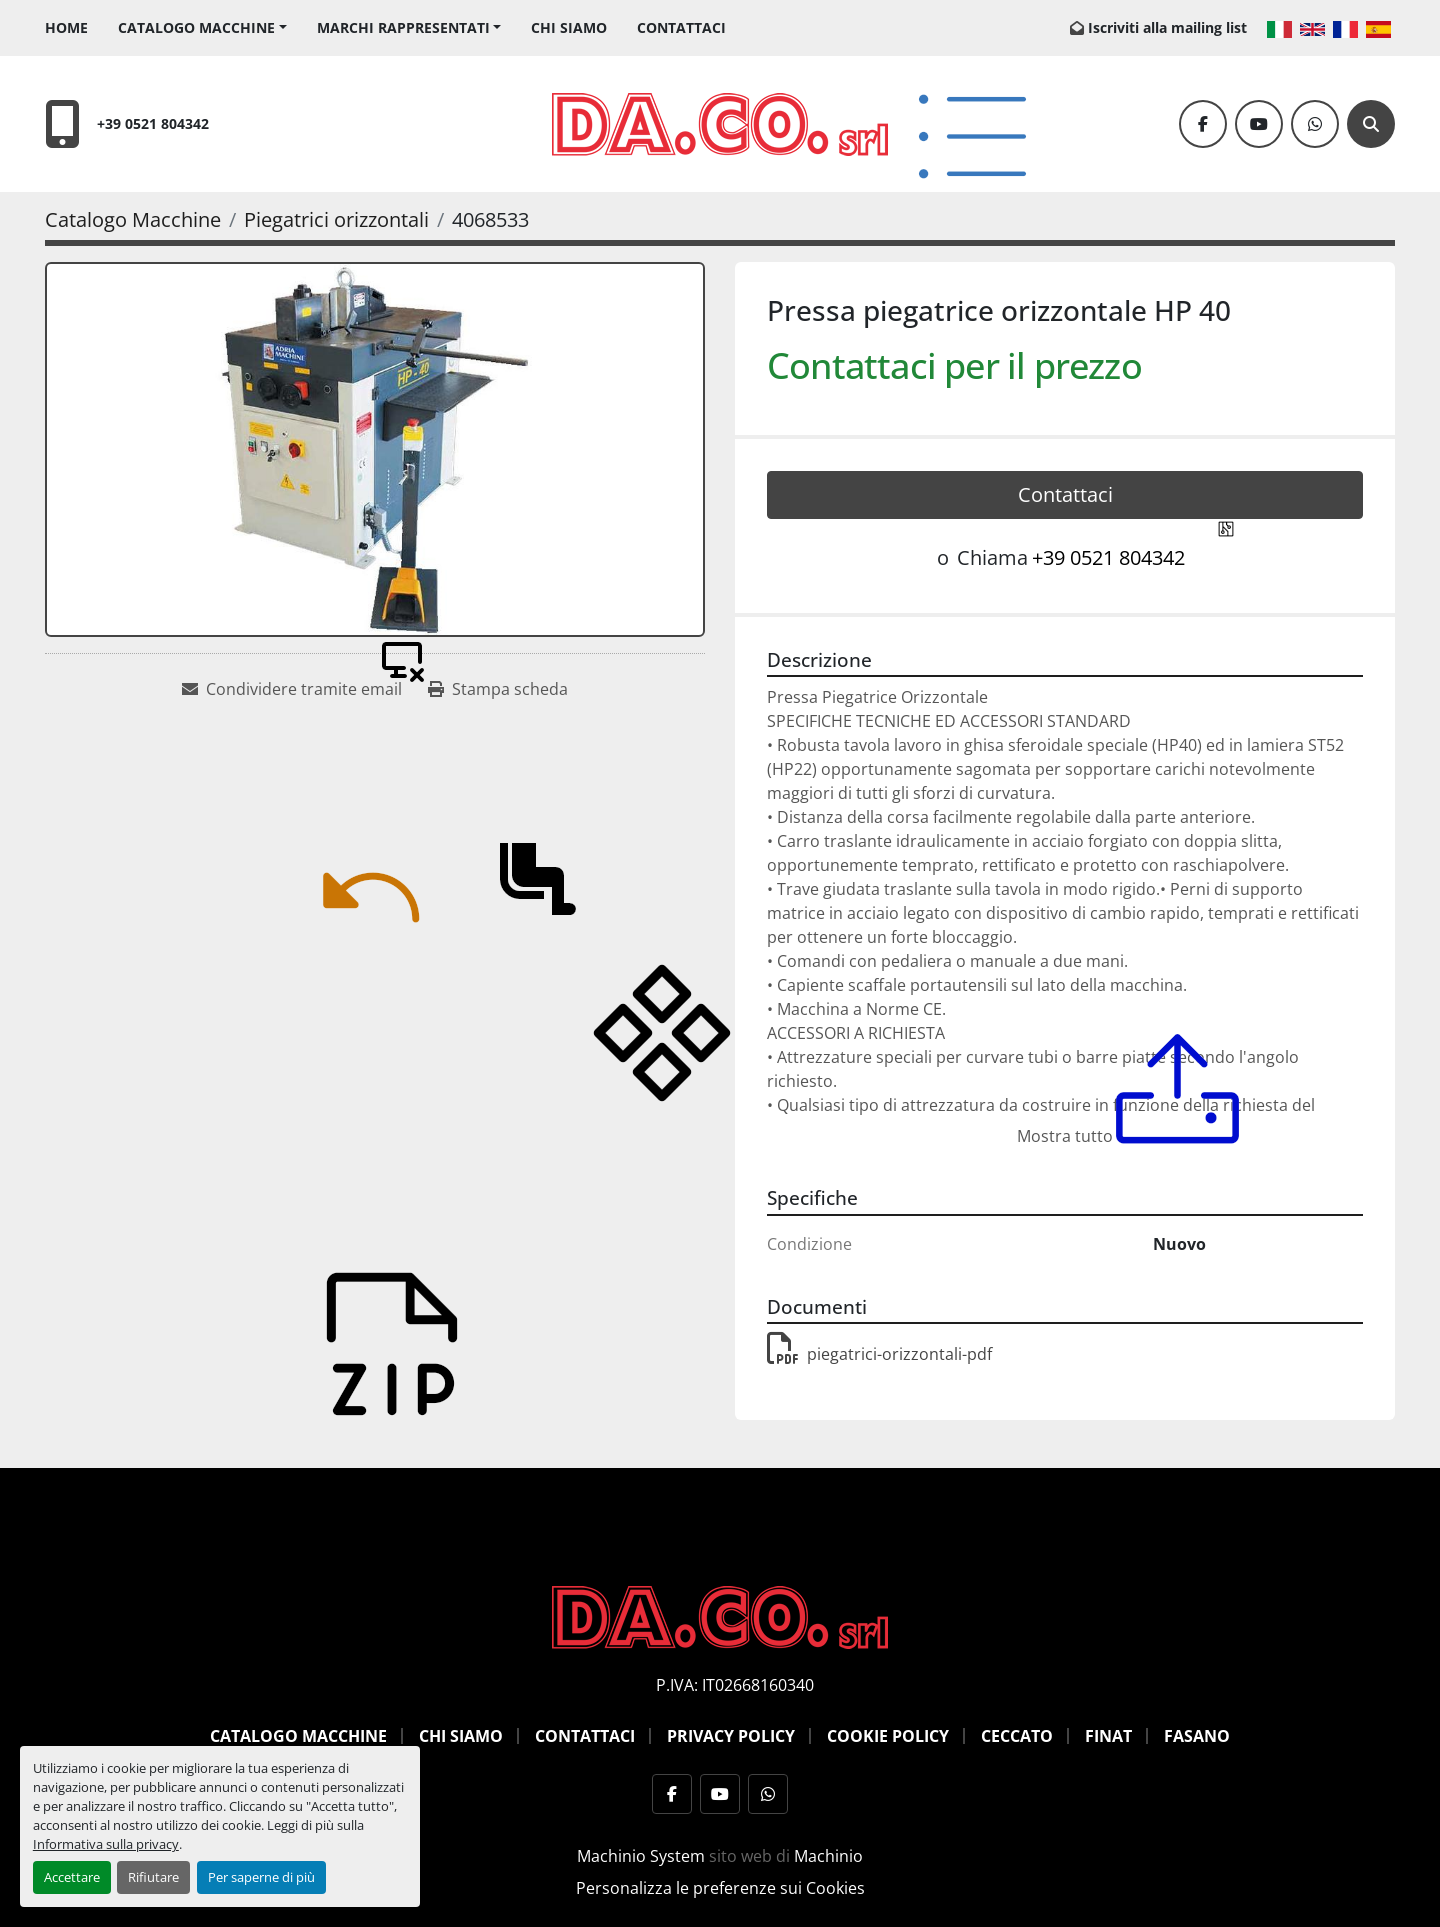  Describe the element at coordinates (1177, 1095) in the screenshot. I see `upload a file or document` at that location.